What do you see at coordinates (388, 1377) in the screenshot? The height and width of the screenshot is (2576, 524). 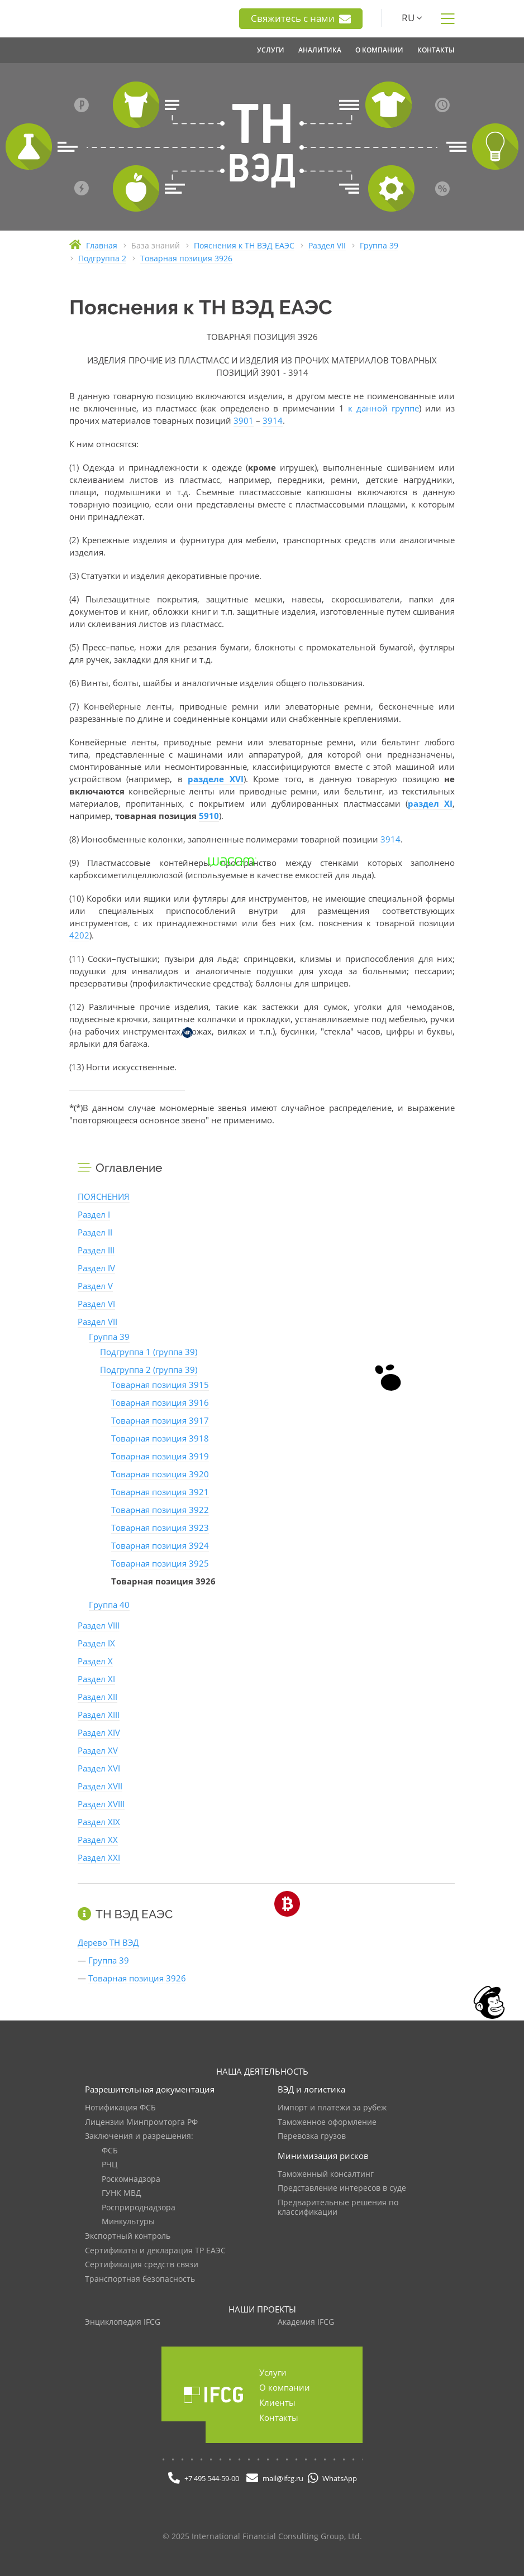 I see `open Logseq knowledge management app` at bounding box center [388, 1377].